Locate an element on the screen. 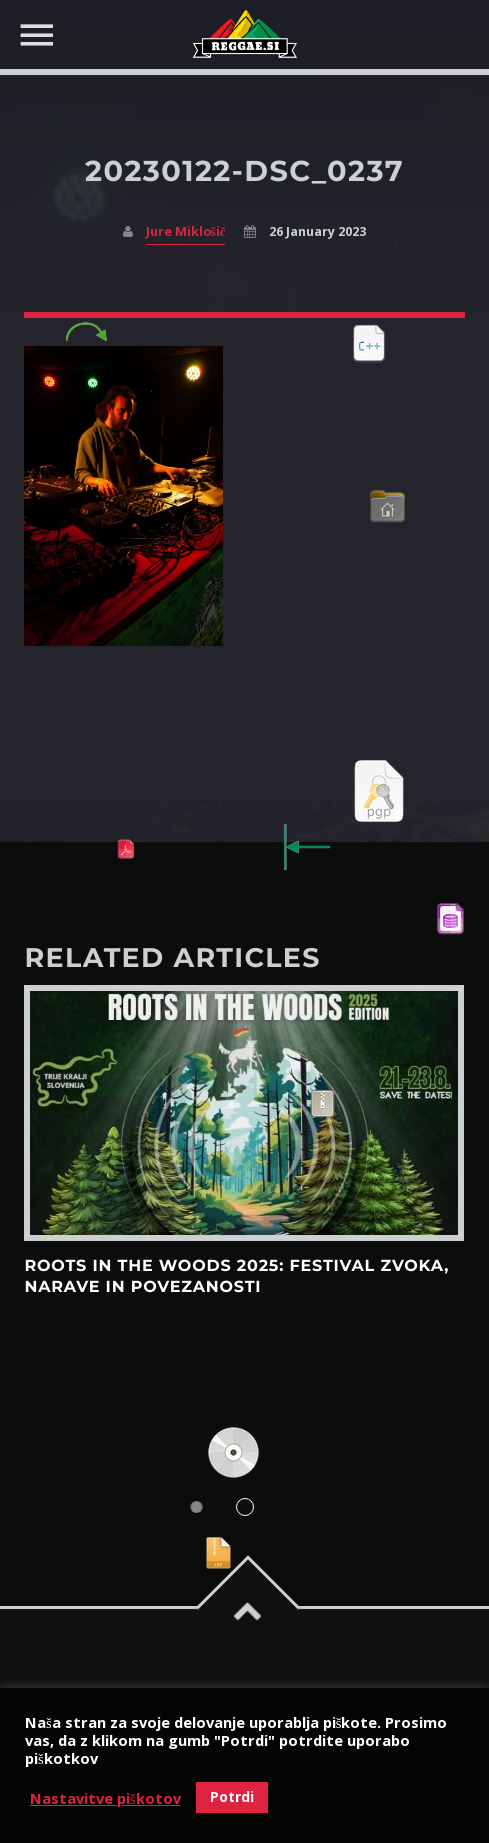 The height and width of the screenshot is (1843, 489). an lrzip compressed archive file is located at coordinates (218, 1553).